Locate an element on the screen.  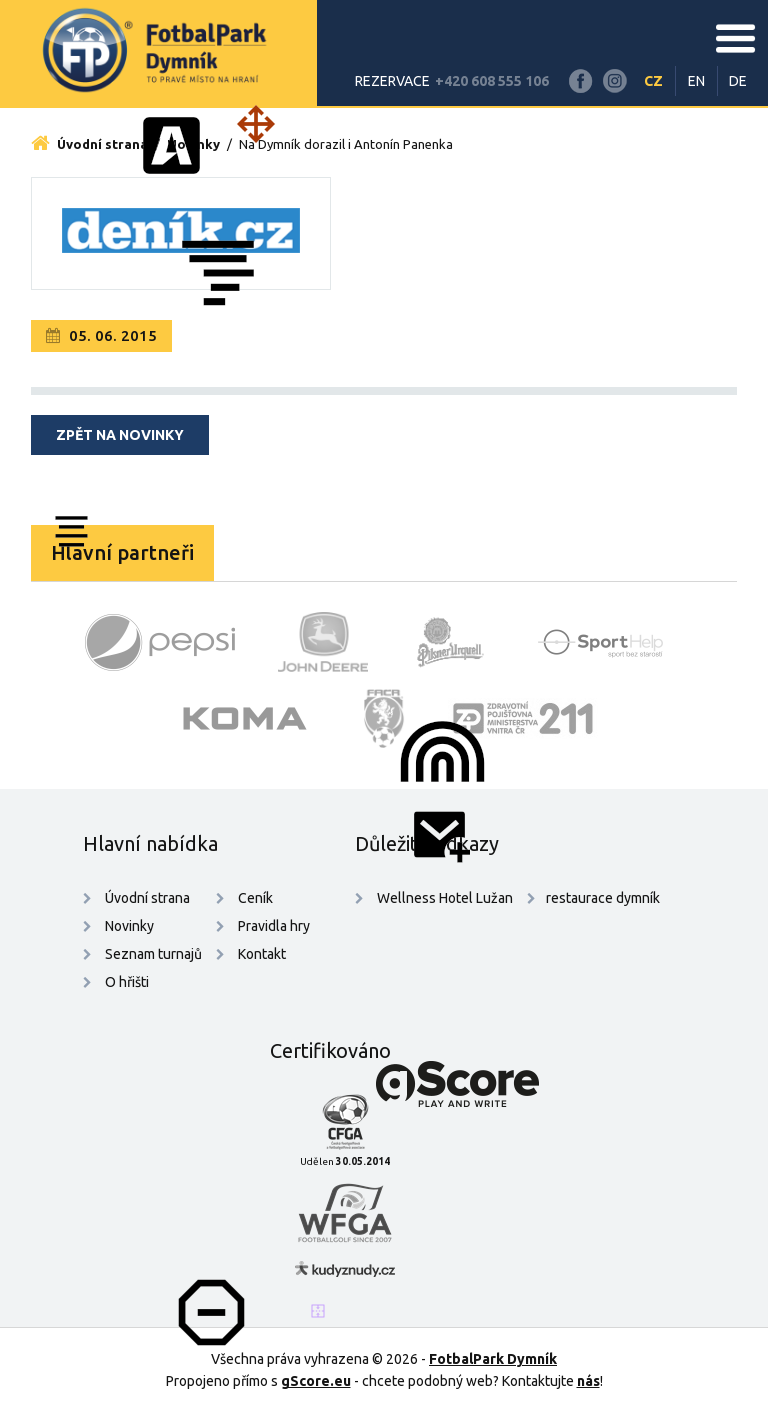
compose a new email is located at coordinates (439, 834).